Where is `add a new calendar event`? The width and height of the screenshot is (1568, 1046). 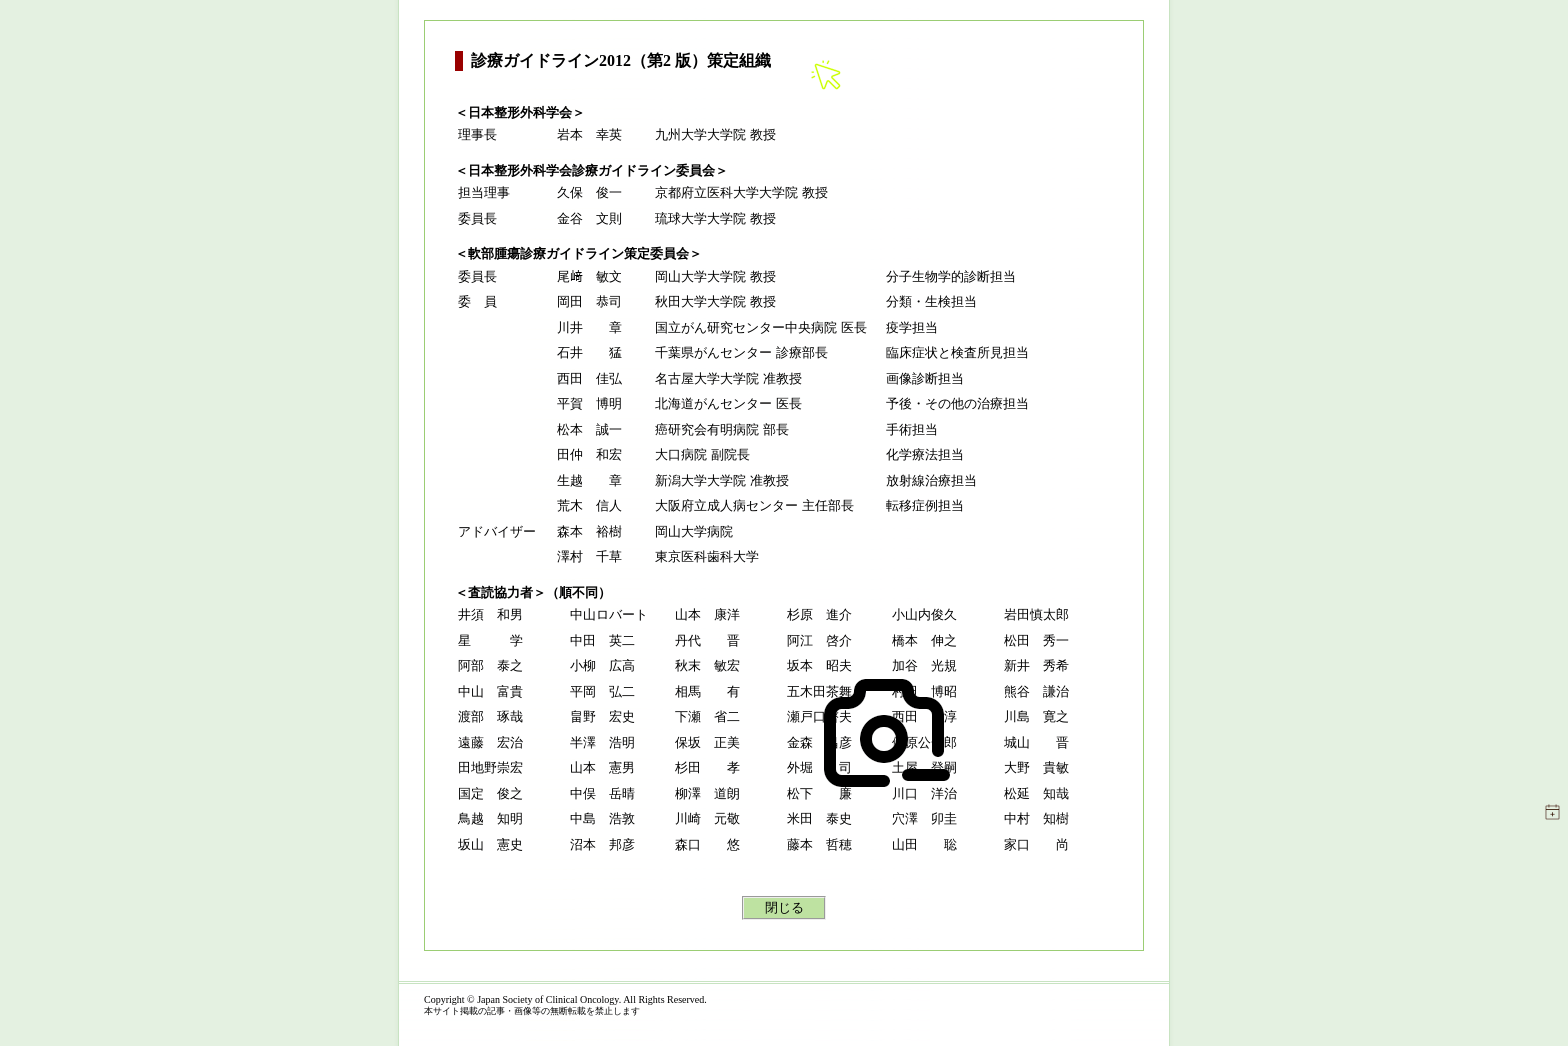
add a new calendar event is located at coordinates (1552, 812).